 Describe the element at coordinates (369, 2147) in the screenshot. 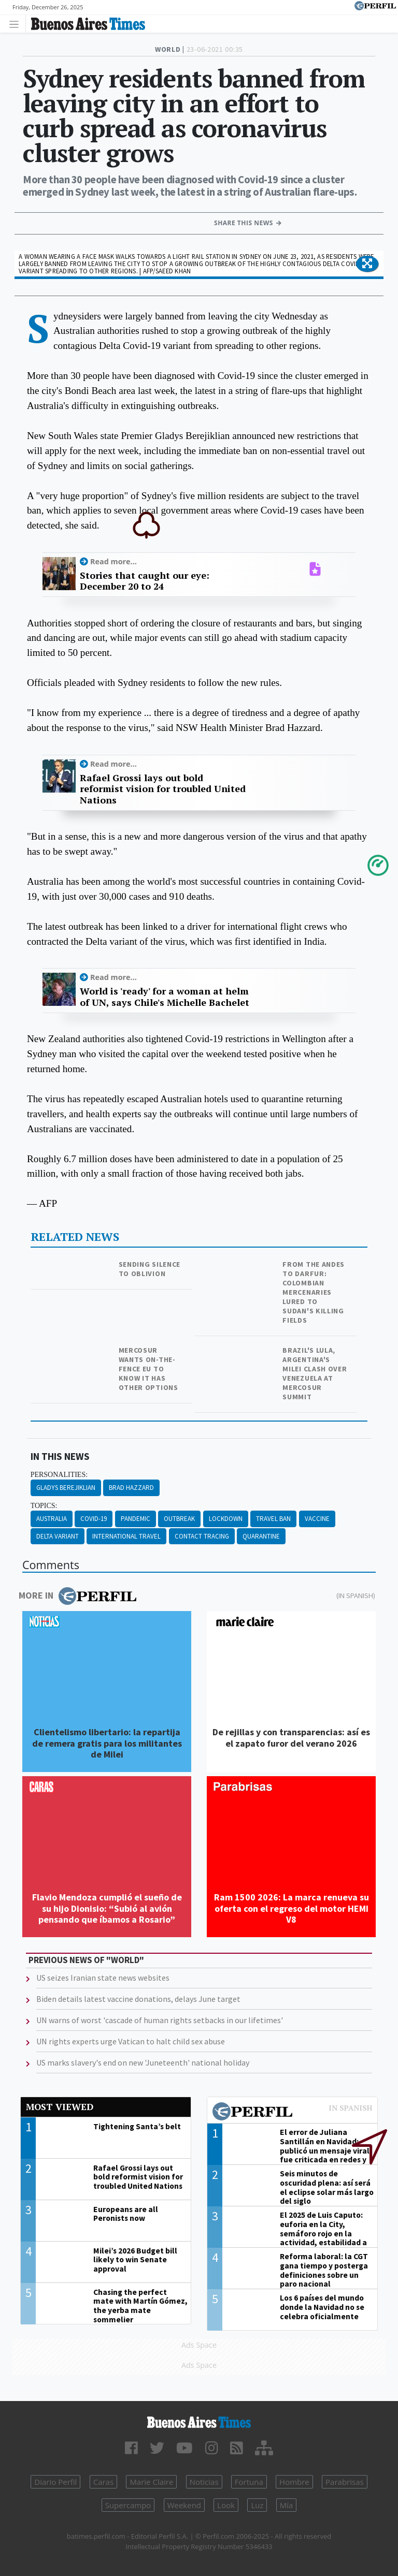

I see `get directions to a location` at that location.